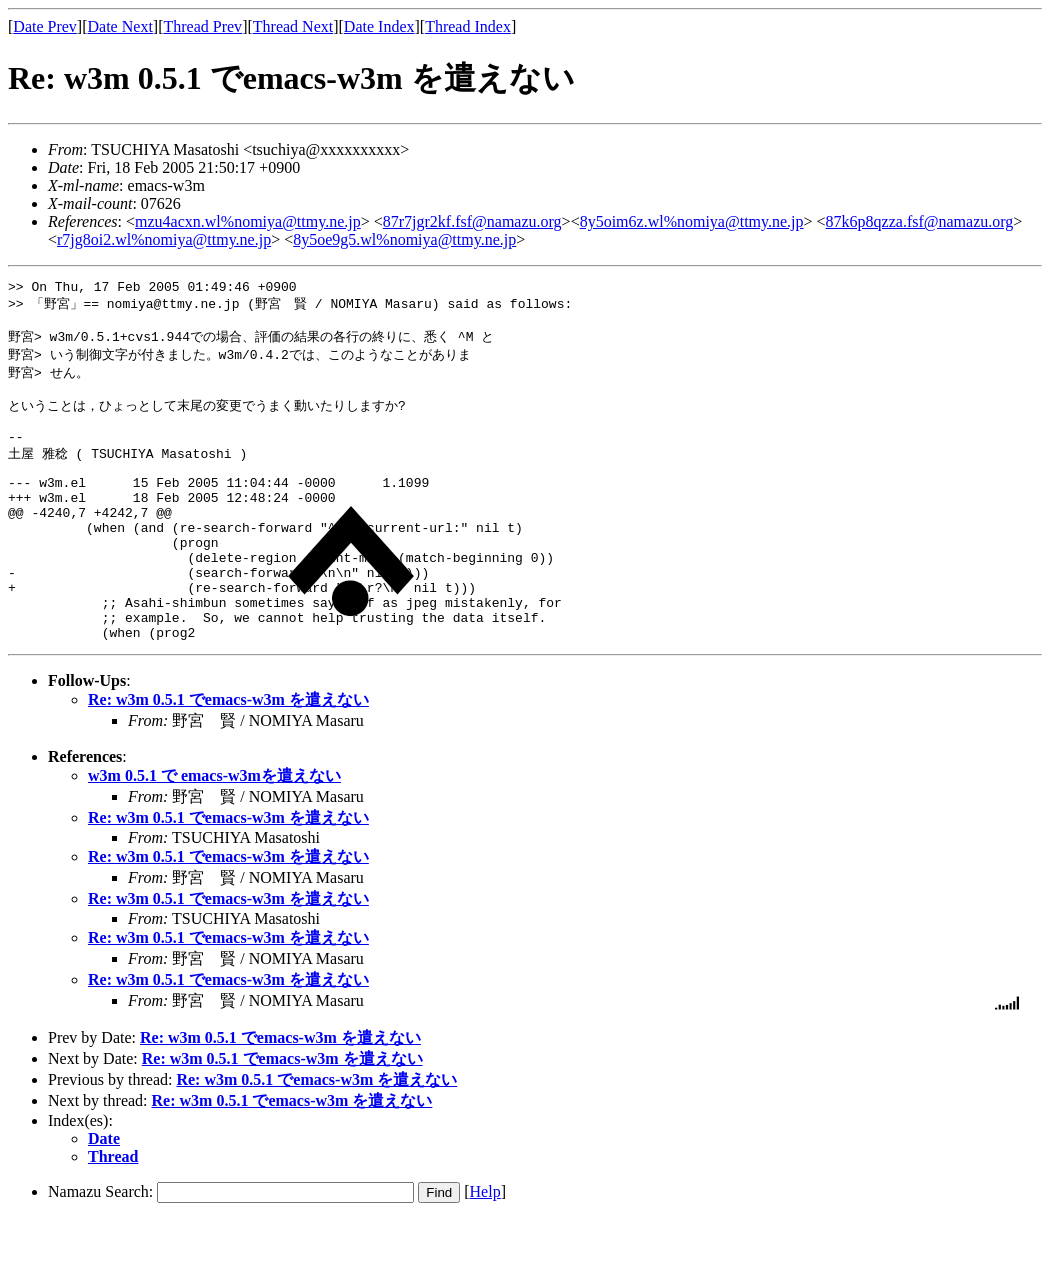  I want to click on upptime status monitoring service logo, so click(351, 561).